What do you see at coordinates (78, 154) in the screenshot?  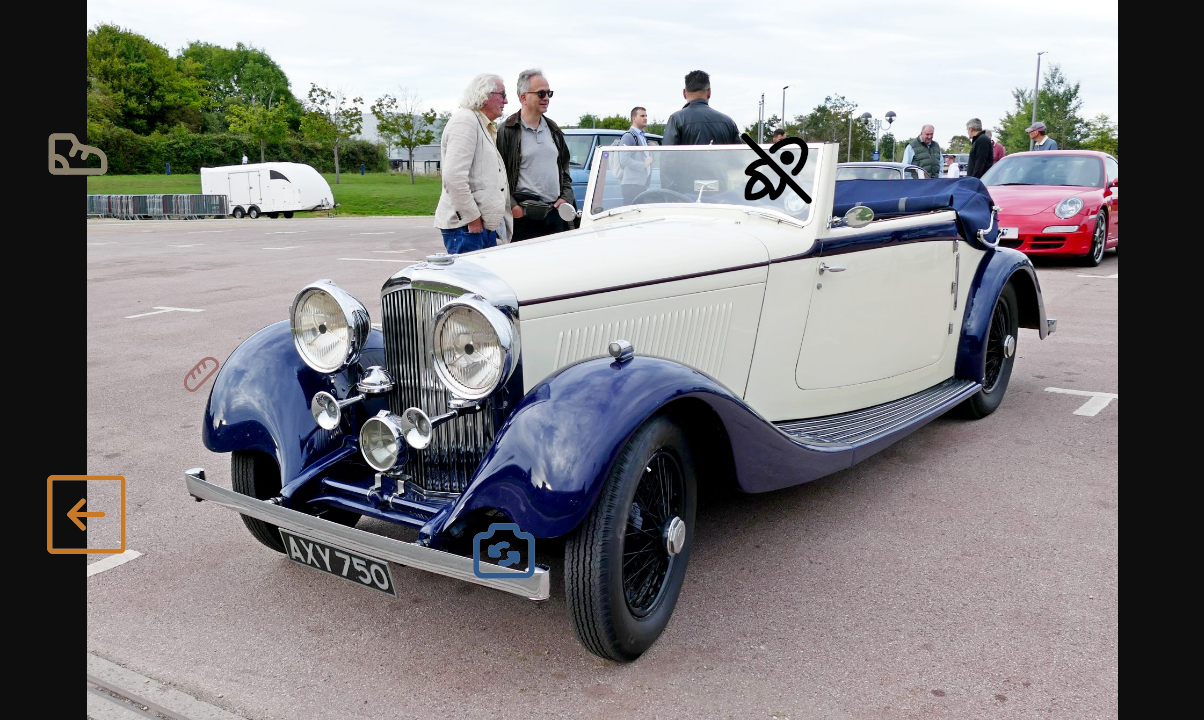 I see `browse footwear or shoe products` at bounding box center [78, 154].